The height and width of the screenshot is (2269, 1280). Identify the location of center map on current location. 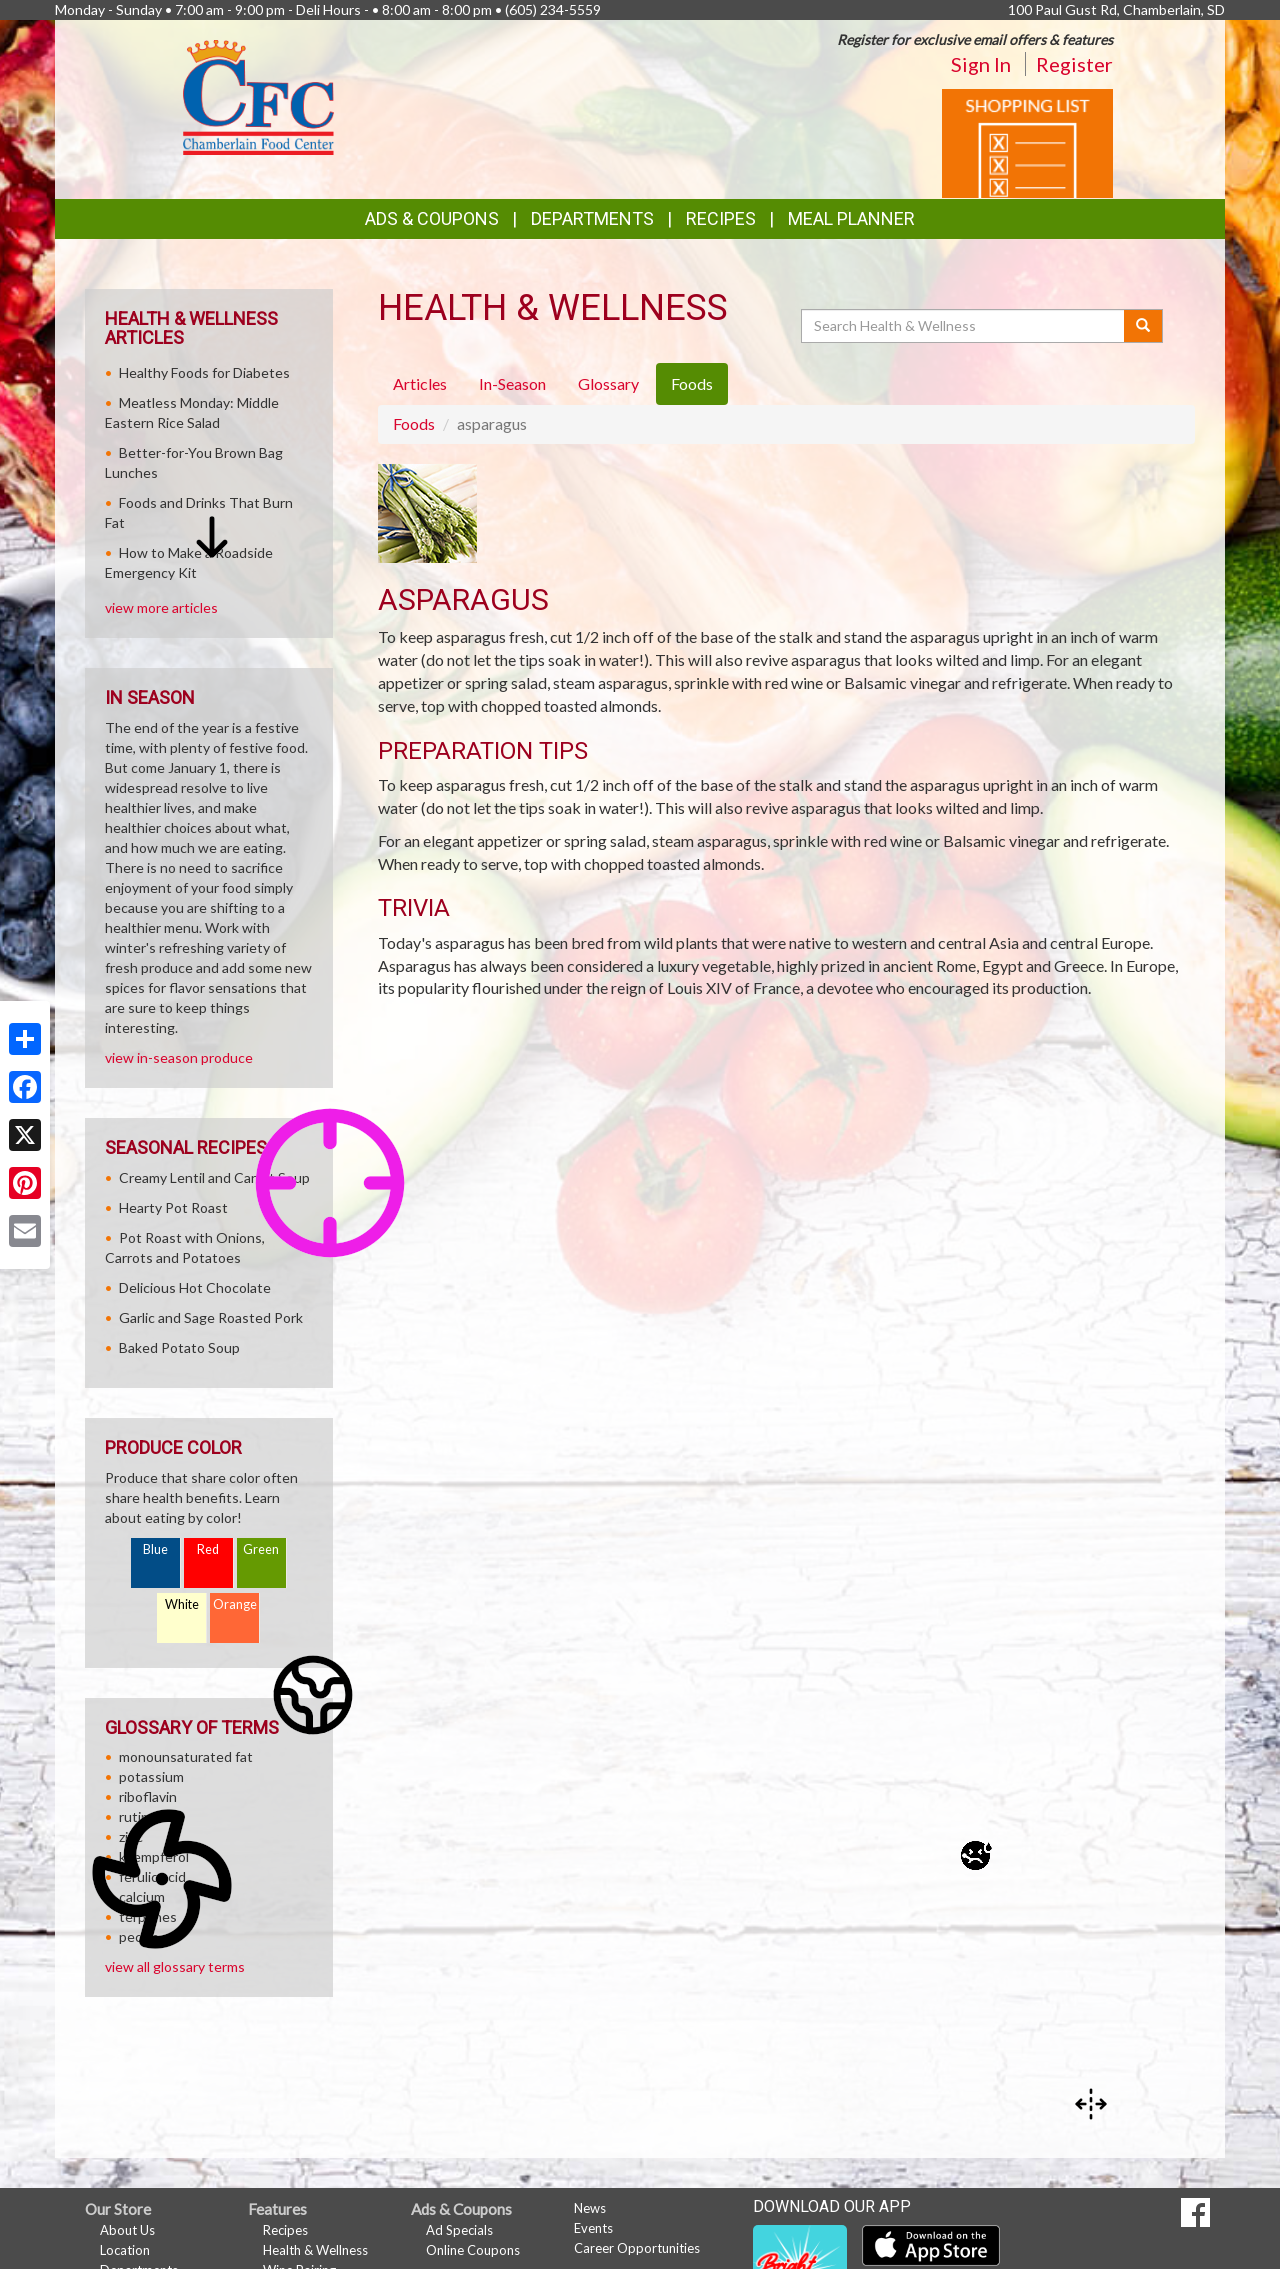
(330, 1183).